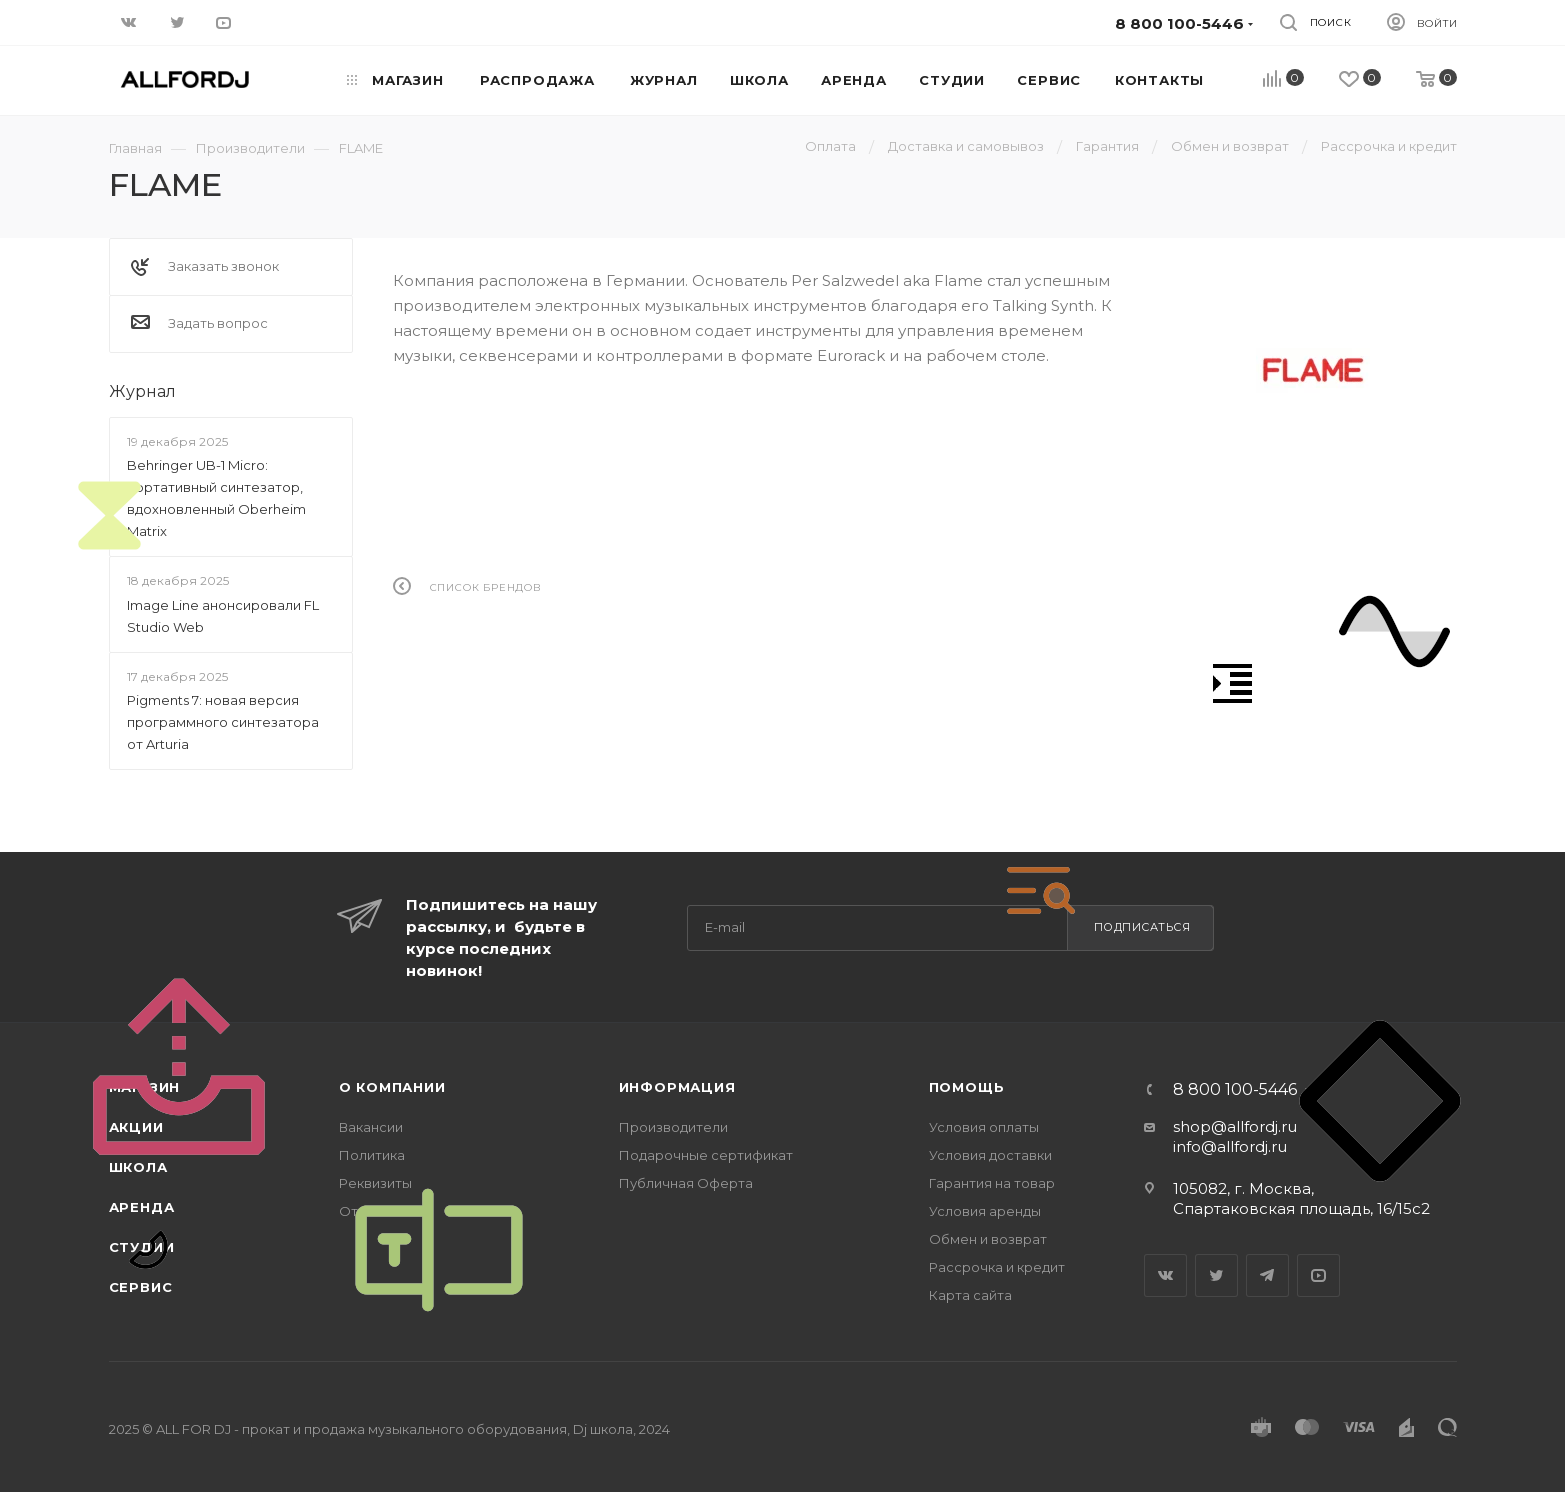 This screenshot has width=1565, height=1493. I want to click on increase text indentation, so click(1232, 683).